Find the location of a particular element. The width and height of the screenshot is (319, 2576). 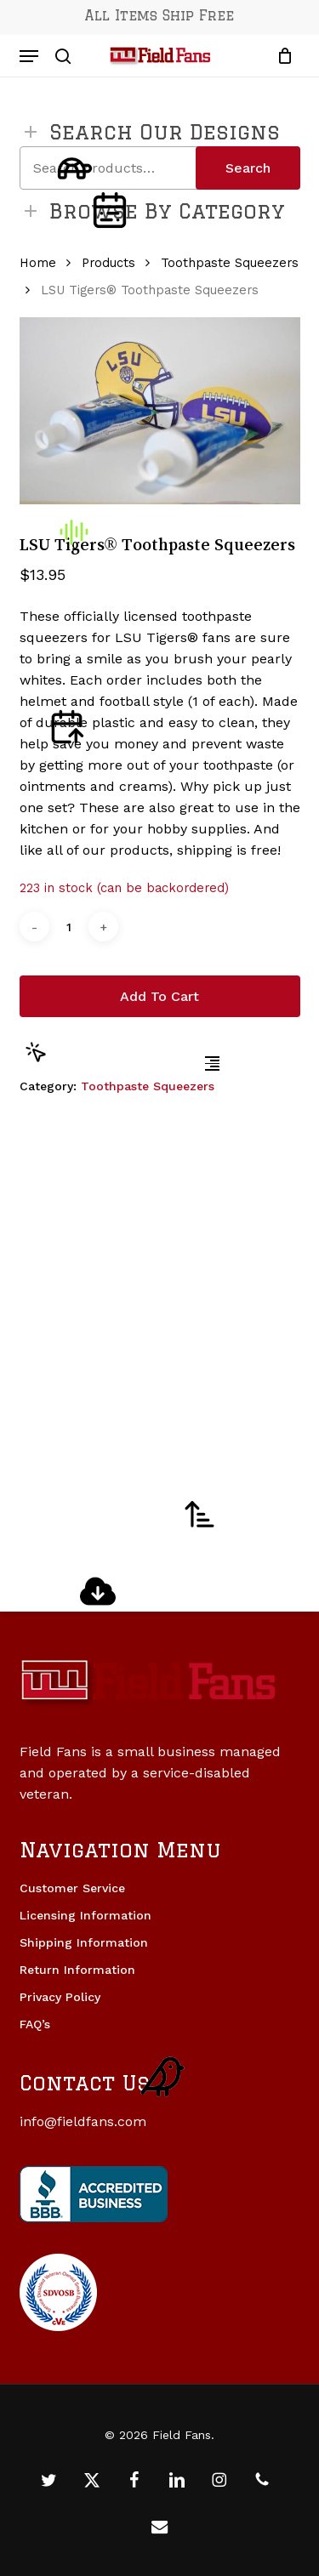

align text to the right is located at coordinates (212, 1063).